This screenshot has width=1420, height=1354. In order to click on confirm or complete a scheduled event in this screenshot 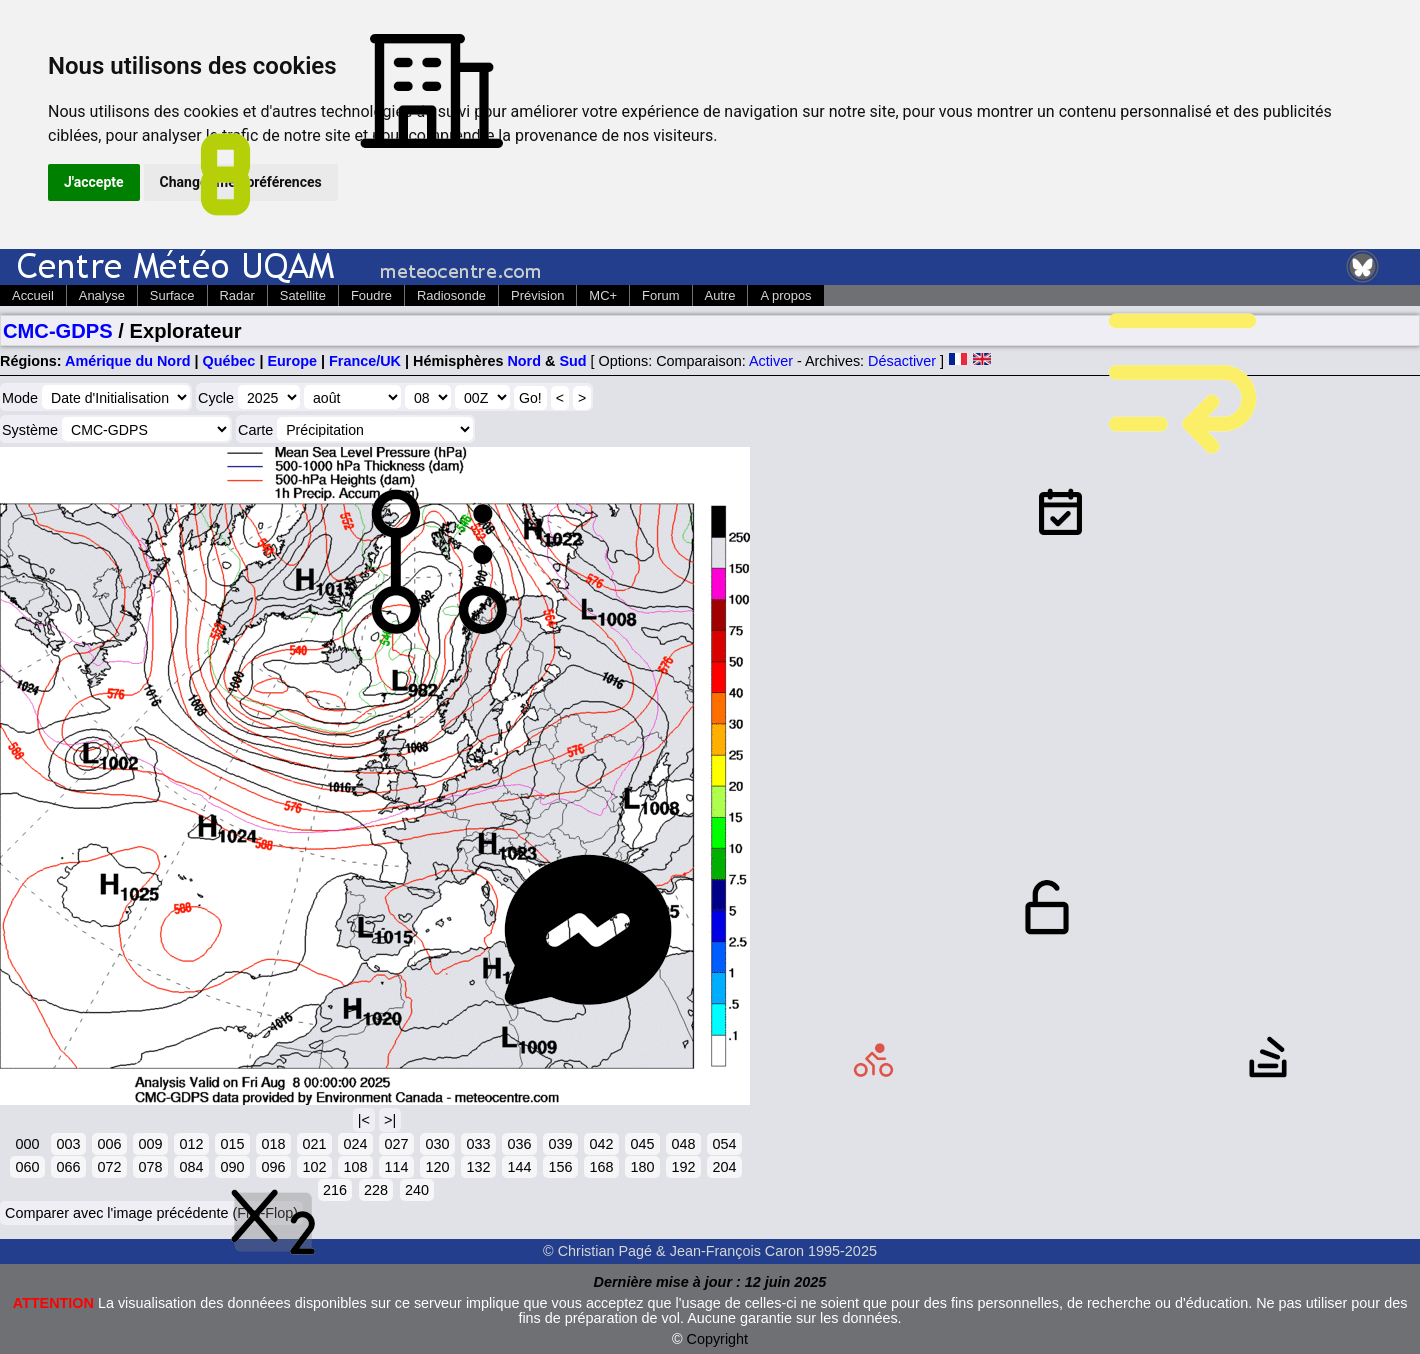, I will do `click(1060, 513)`.